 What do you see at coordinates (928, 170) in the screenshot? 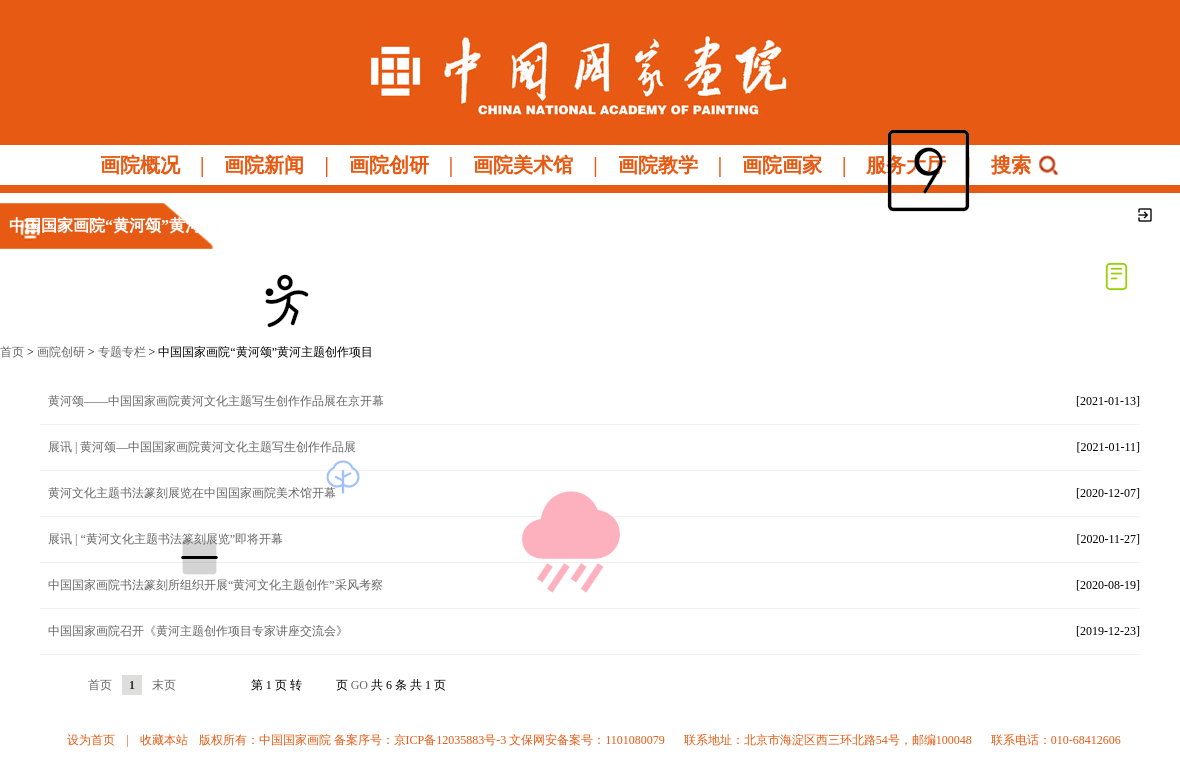
I see `select number nine from a numeric keypad` at bounding box center [928, 170].